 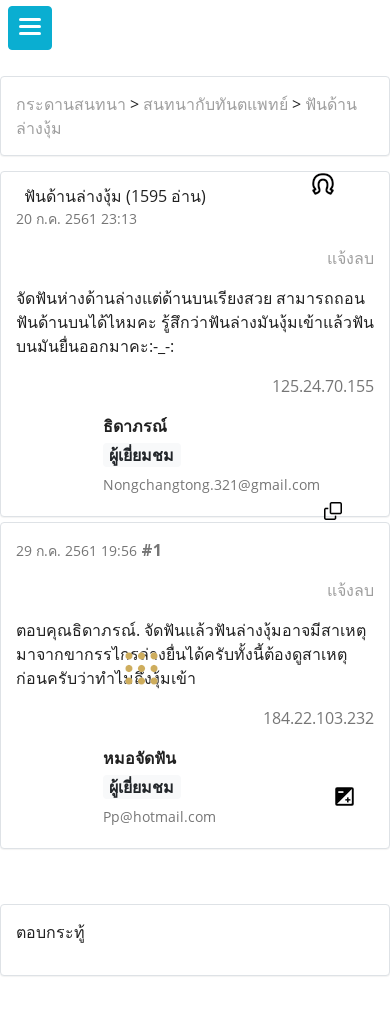 I want to click on open app drawer or launcher, so click(x=141, y=668).